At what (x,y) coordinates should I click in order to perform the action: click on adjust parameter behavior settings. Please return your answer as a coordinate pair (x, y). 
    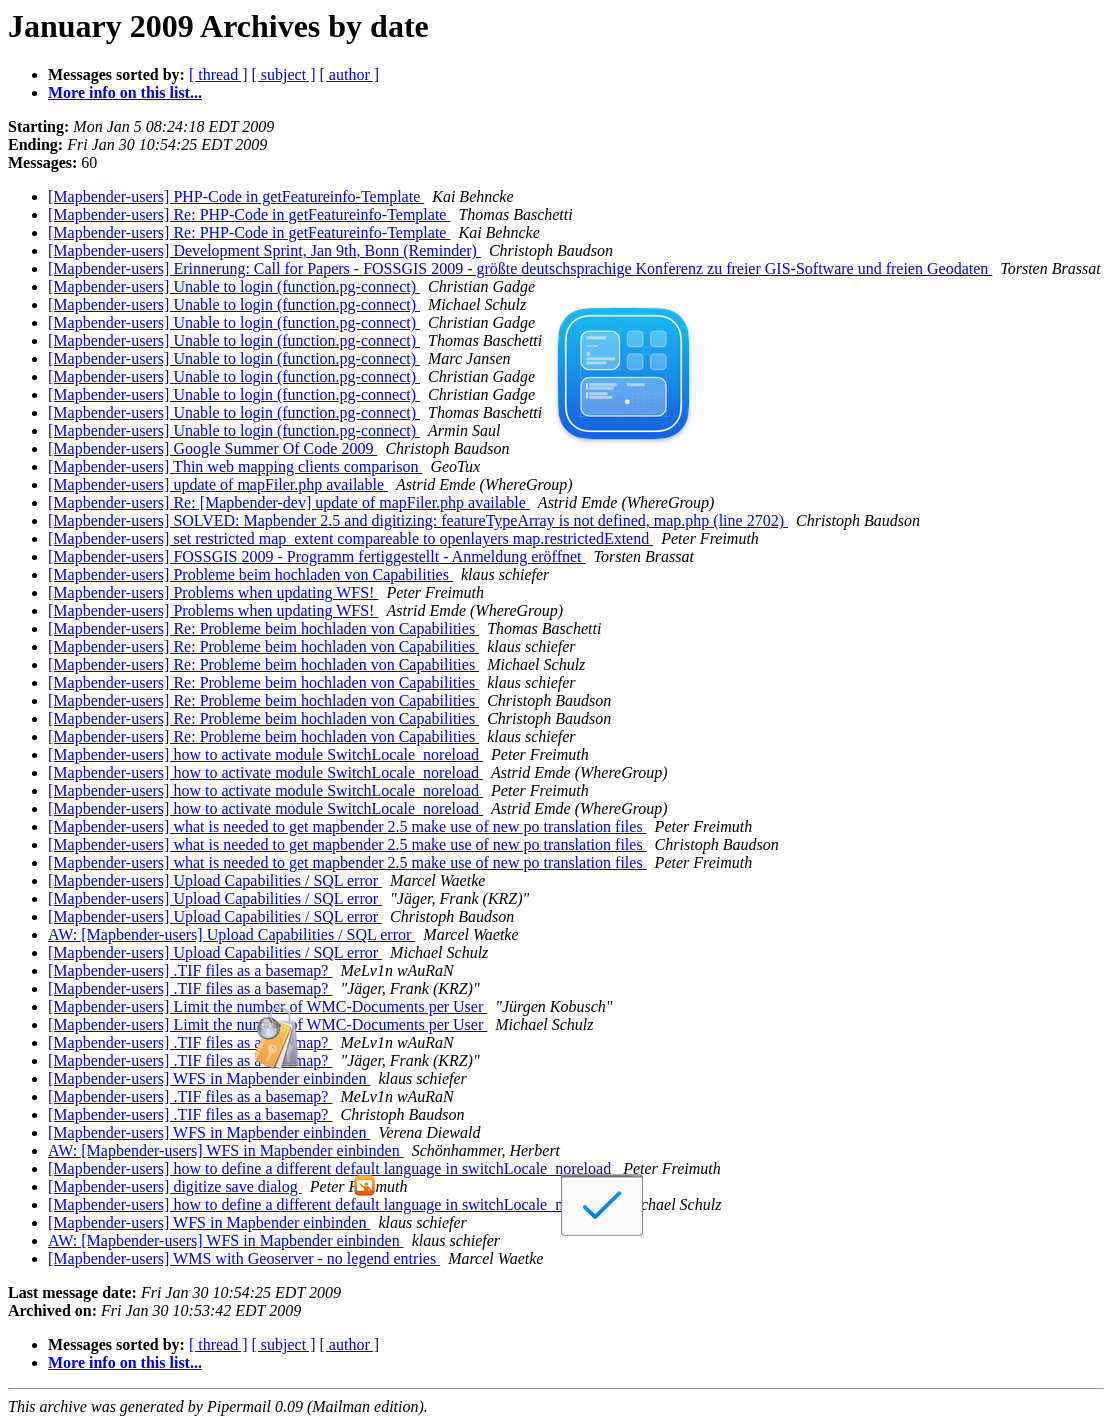
    Looking at the image, I should click on (878, 926).